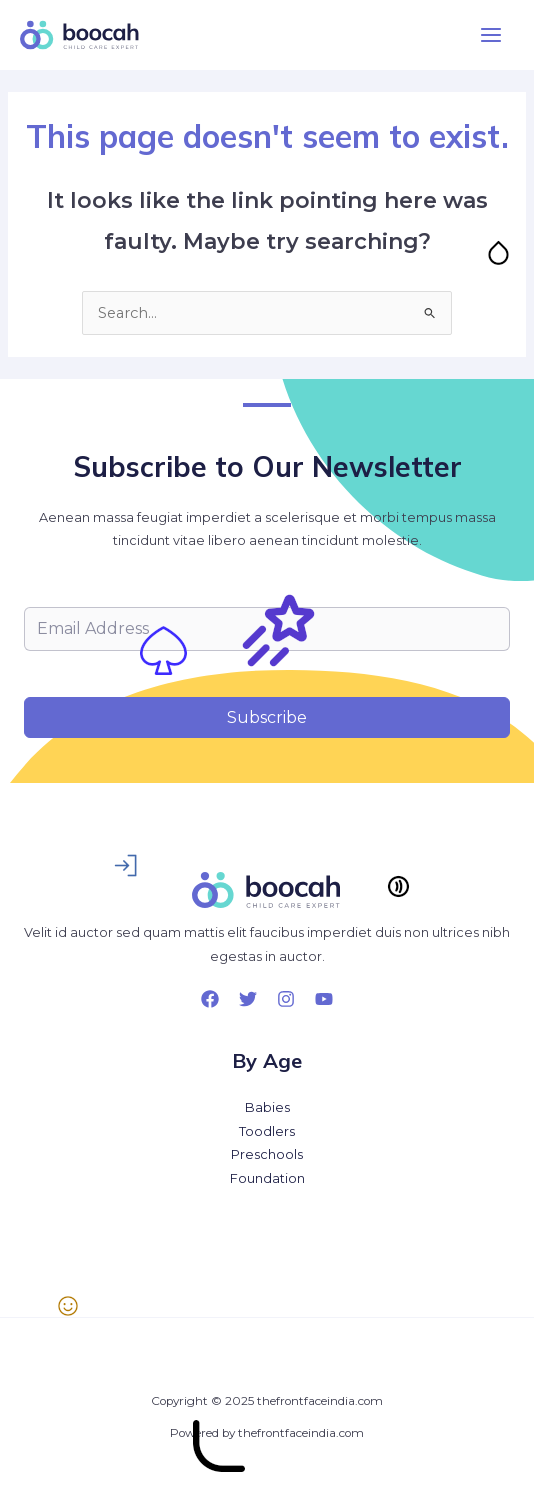 The width and height of the screenshot is (534, 1502). What do you see at coordinates (68, 1306) in the screenshot?
I see `add an emoji or reaction` at bounding box center [68, 1306].